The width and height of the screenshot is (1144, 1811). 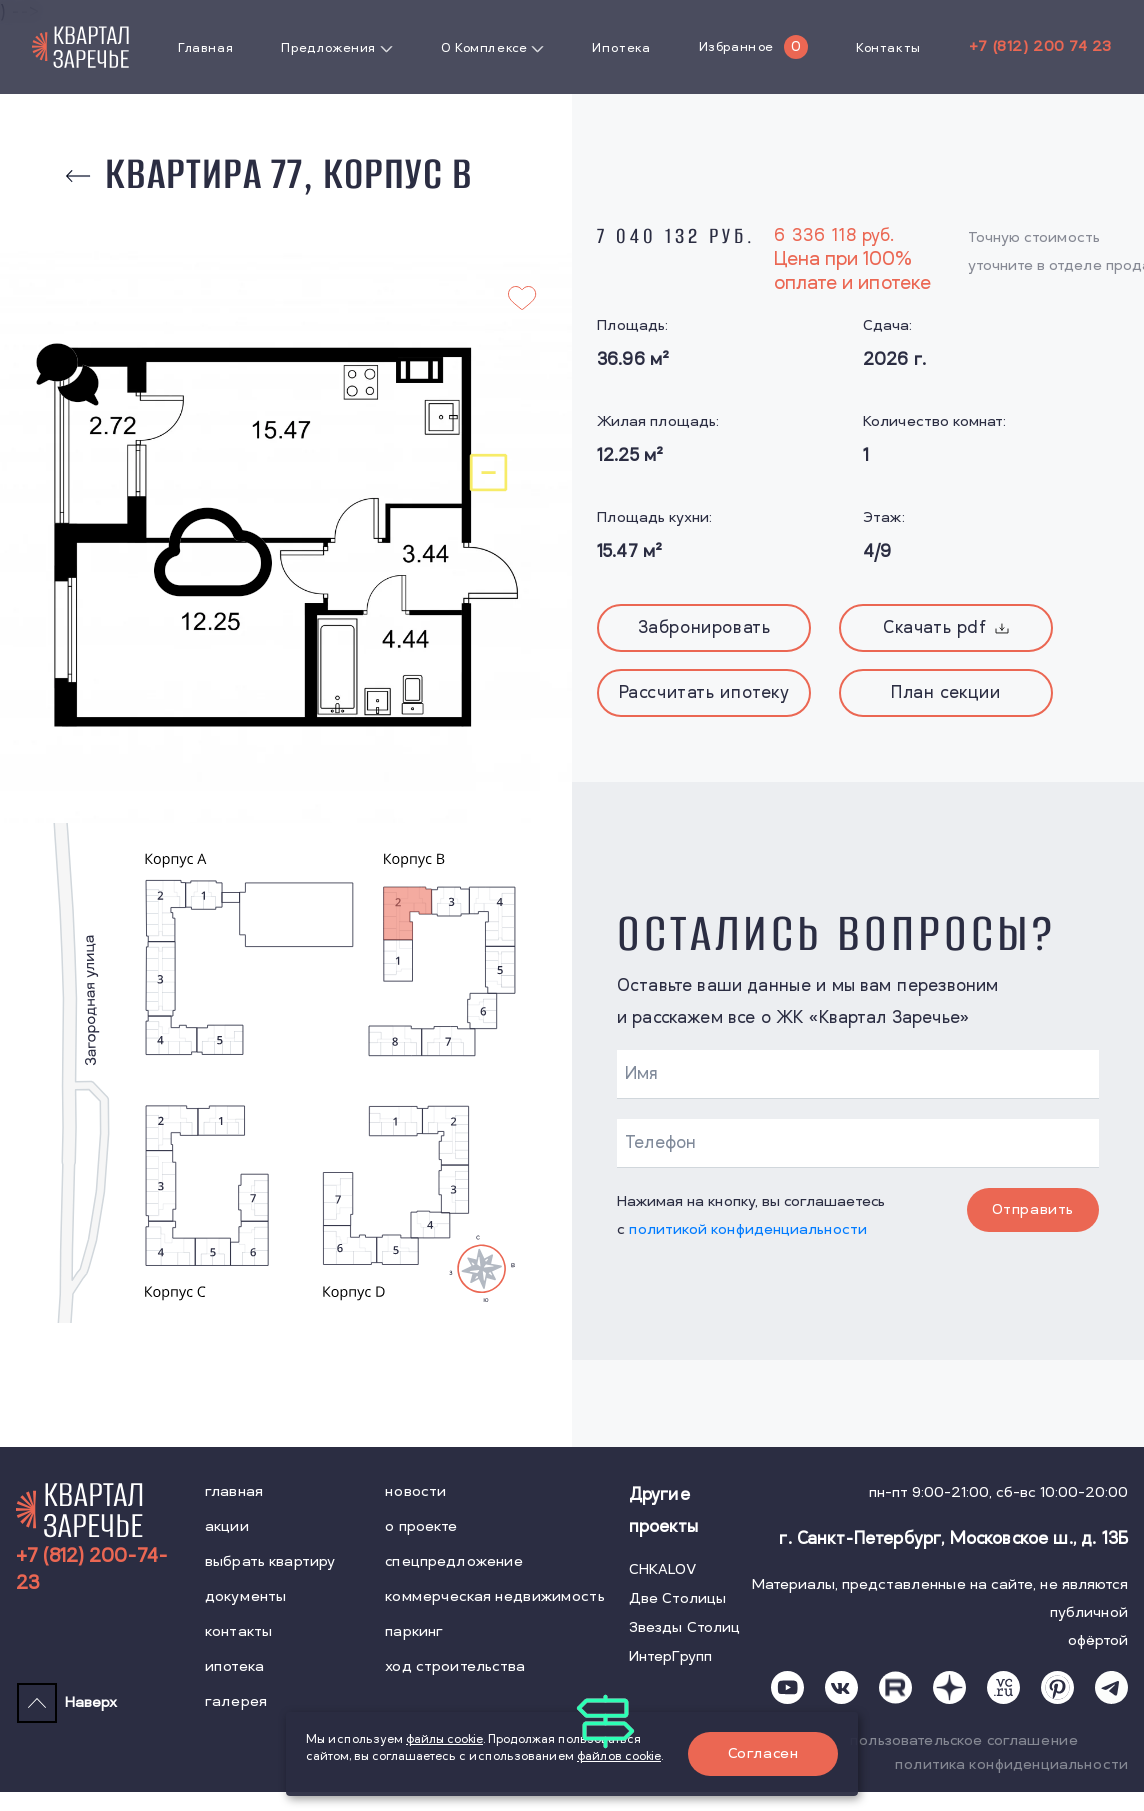 What do you see at coordinates (67, 374) in the screenshot?
I see `open chat or messaging` at bounding box center [67, 374].